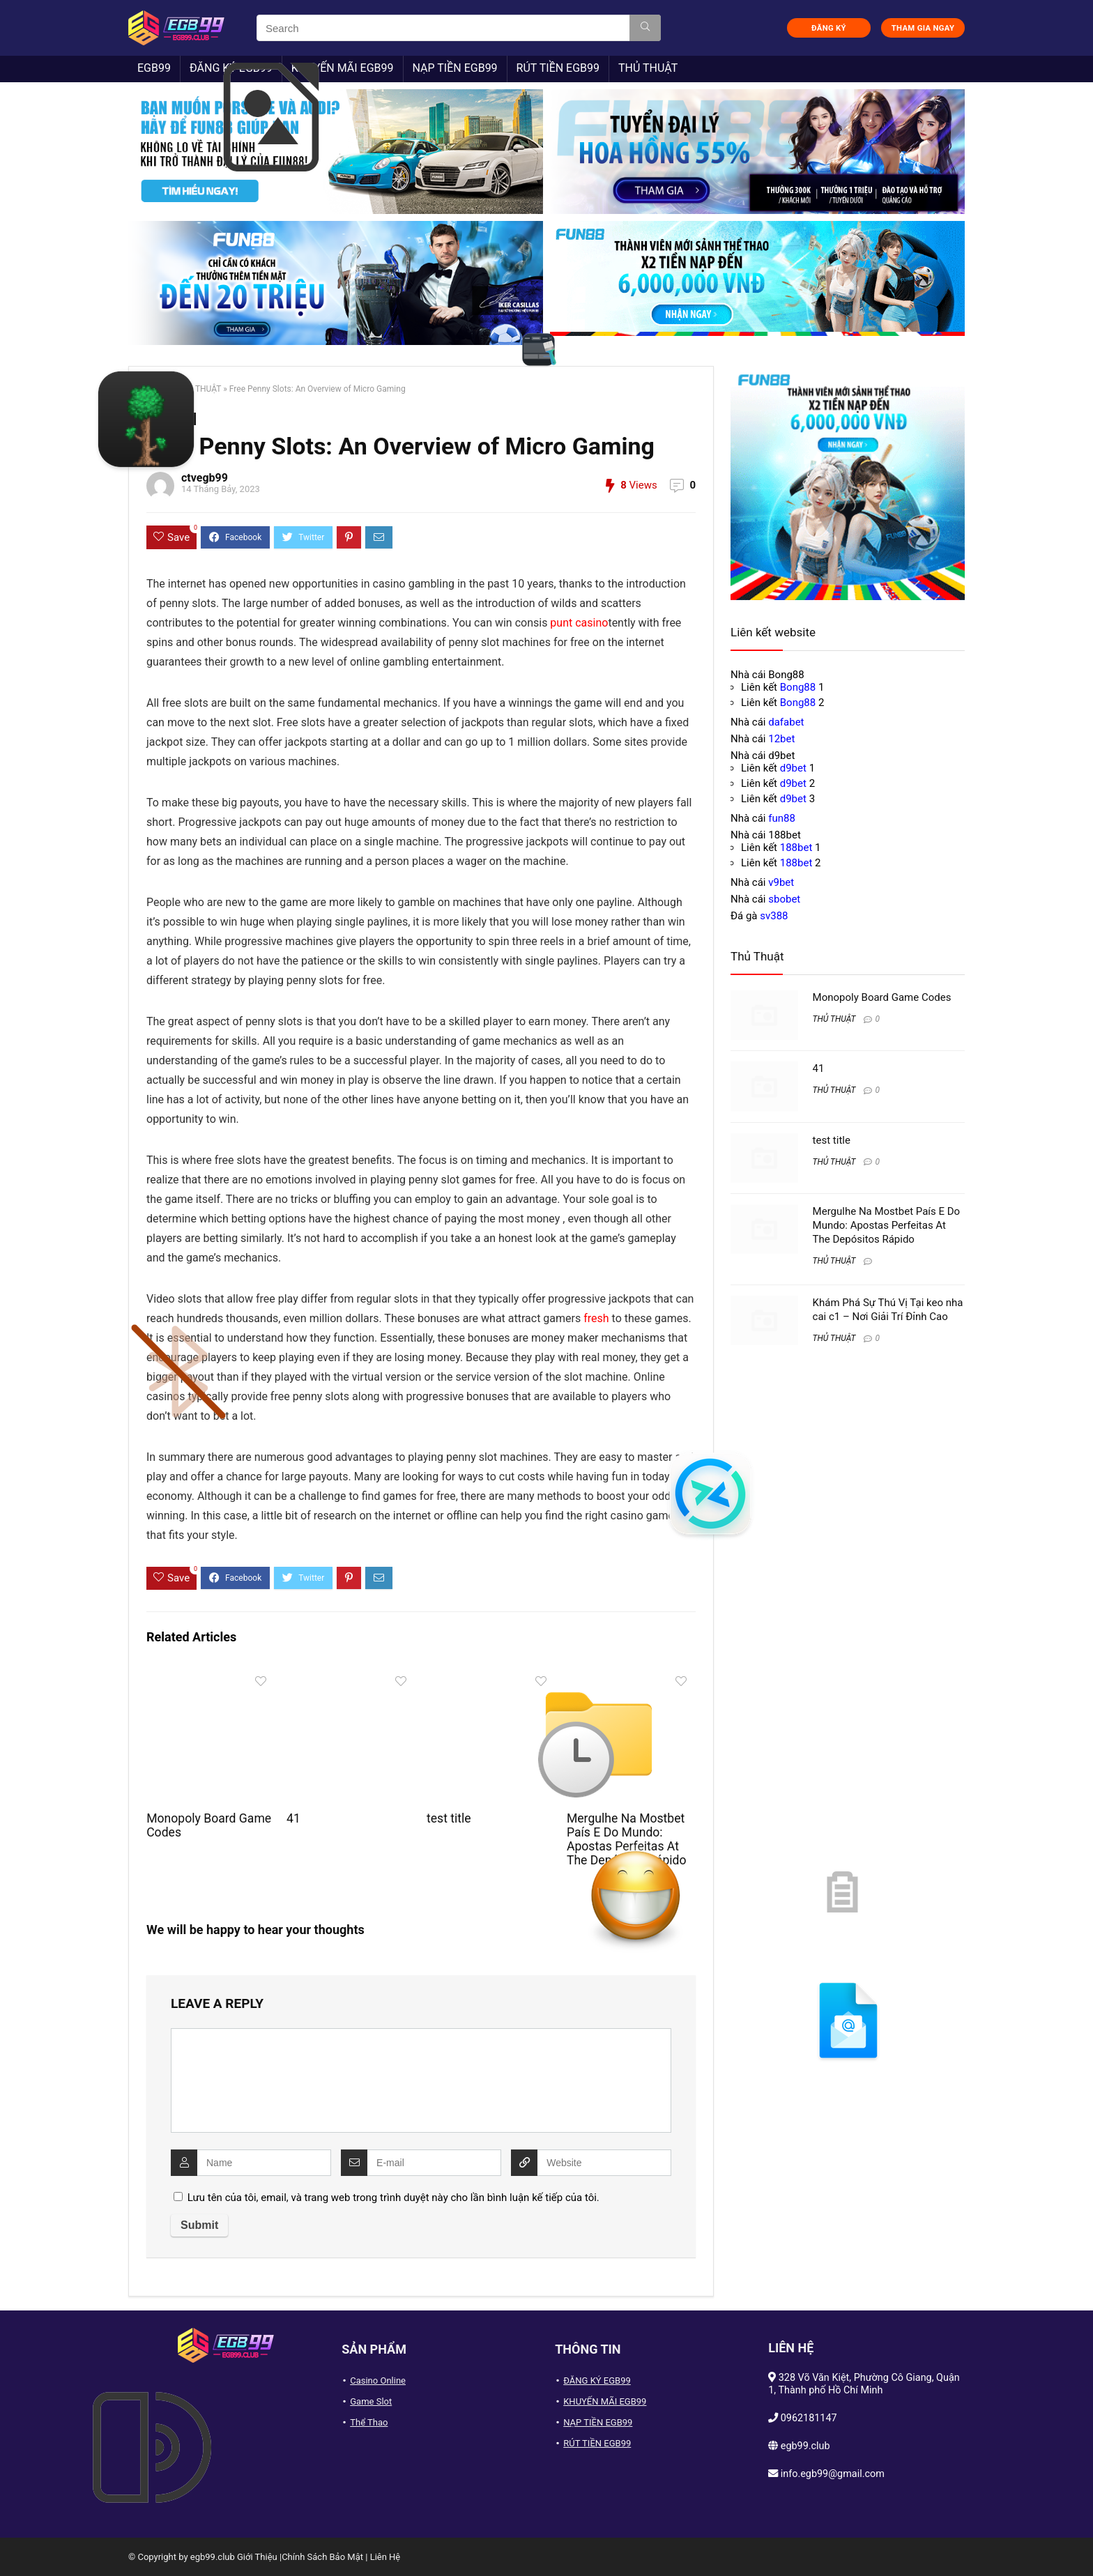 This screenshot has width=1093, height=2576. I want to click on open libreoffice draw application, so click(271, 117).